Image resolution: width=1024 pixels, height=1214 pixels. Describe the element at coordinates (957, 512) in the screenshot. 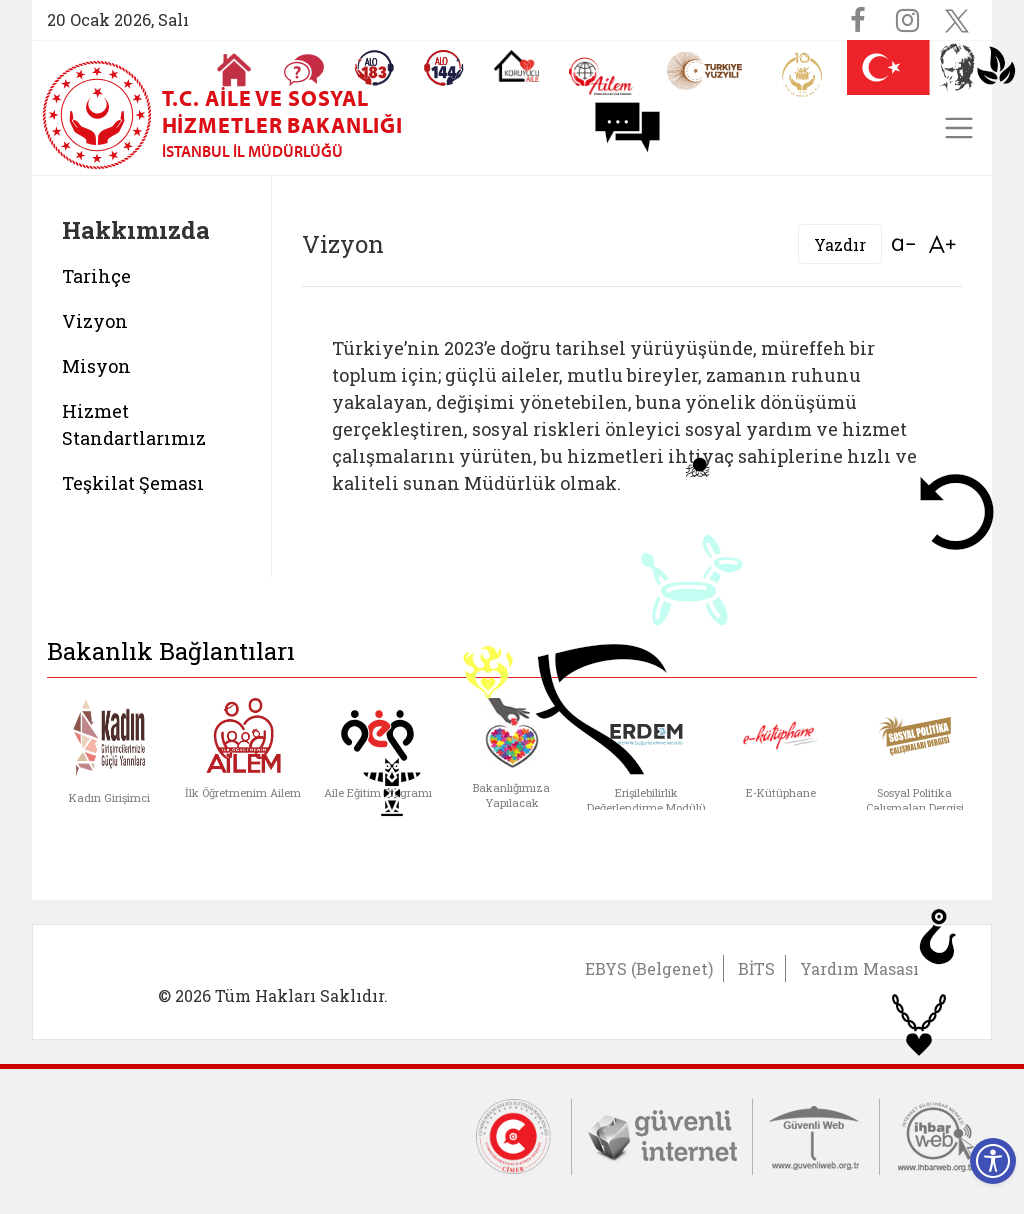

I see `undo last action` at that location.